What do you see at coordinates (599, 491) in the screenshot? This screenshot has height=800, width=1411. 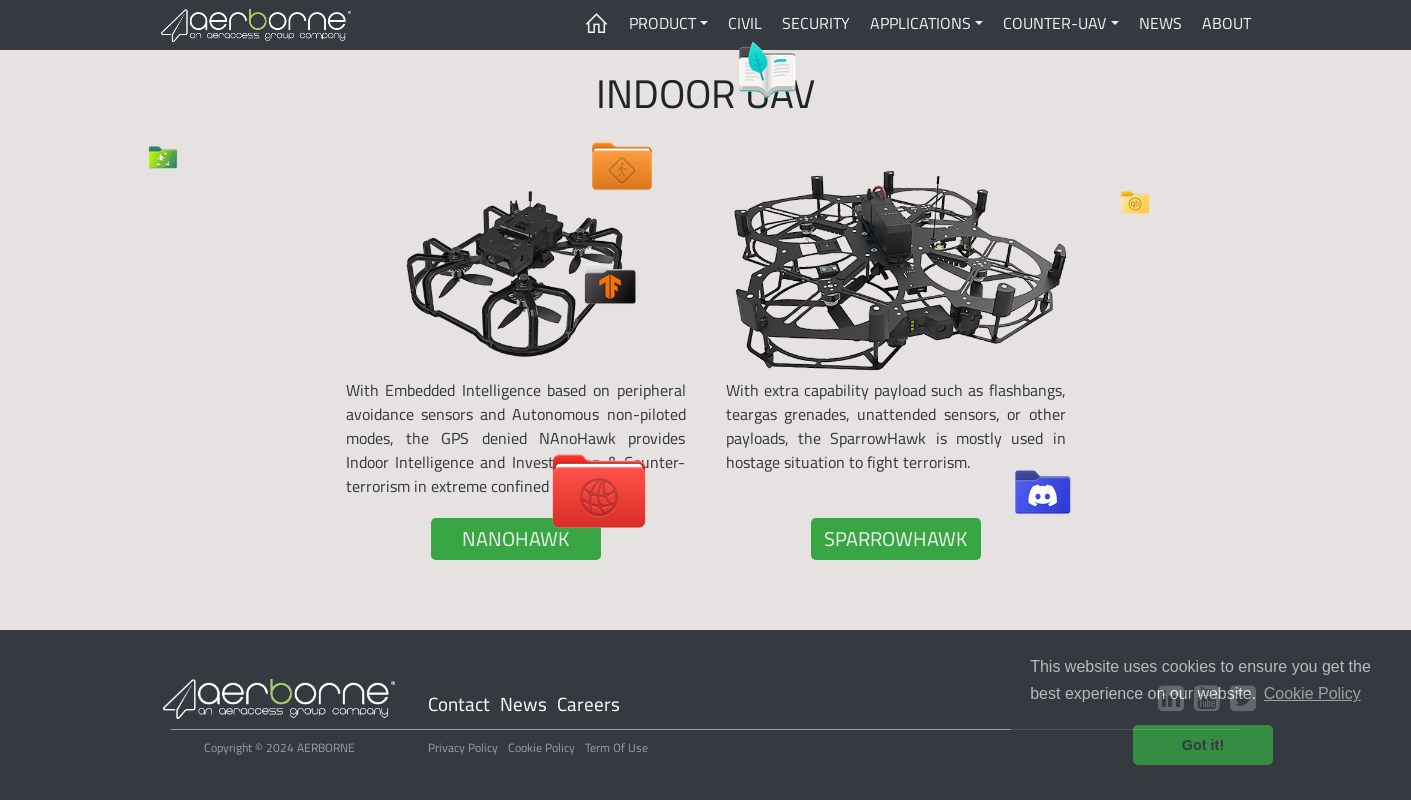 I see `folder containing html or web files` at bounding box center [599, 491].